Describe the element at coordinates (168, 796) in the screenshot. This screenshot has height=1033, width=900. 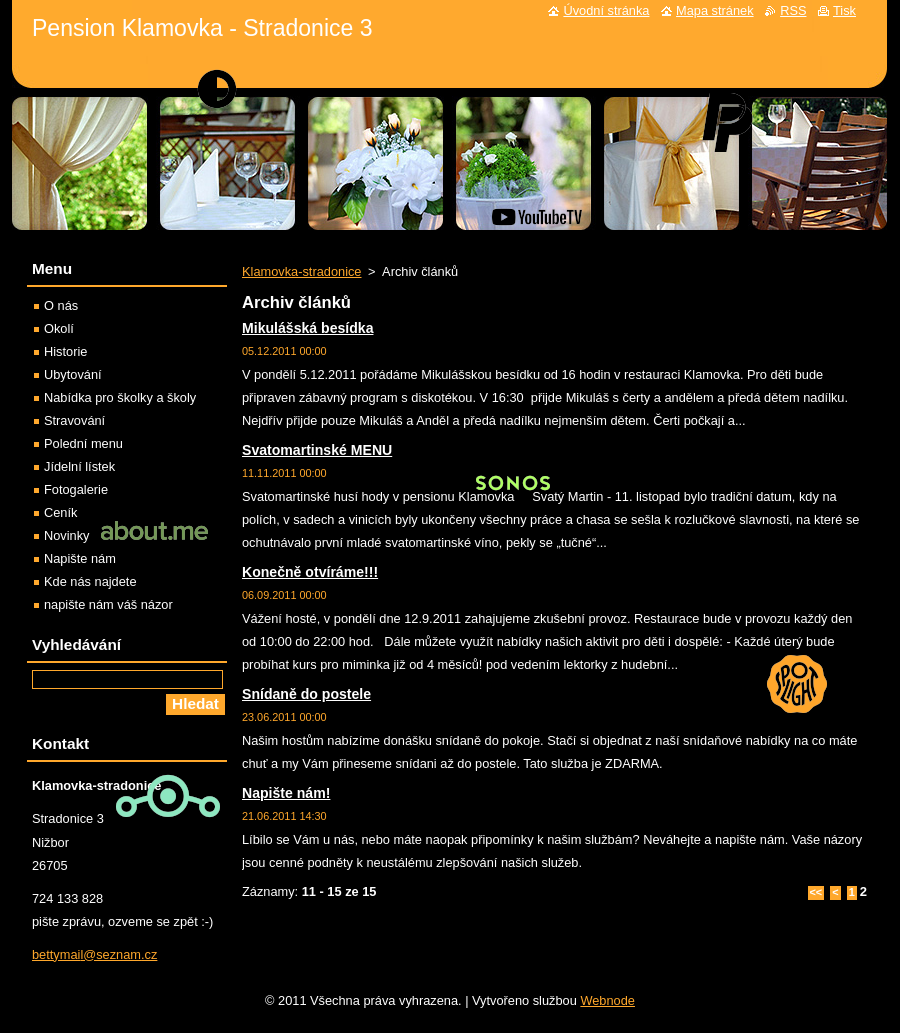
I see `lineageos logo` at that location.